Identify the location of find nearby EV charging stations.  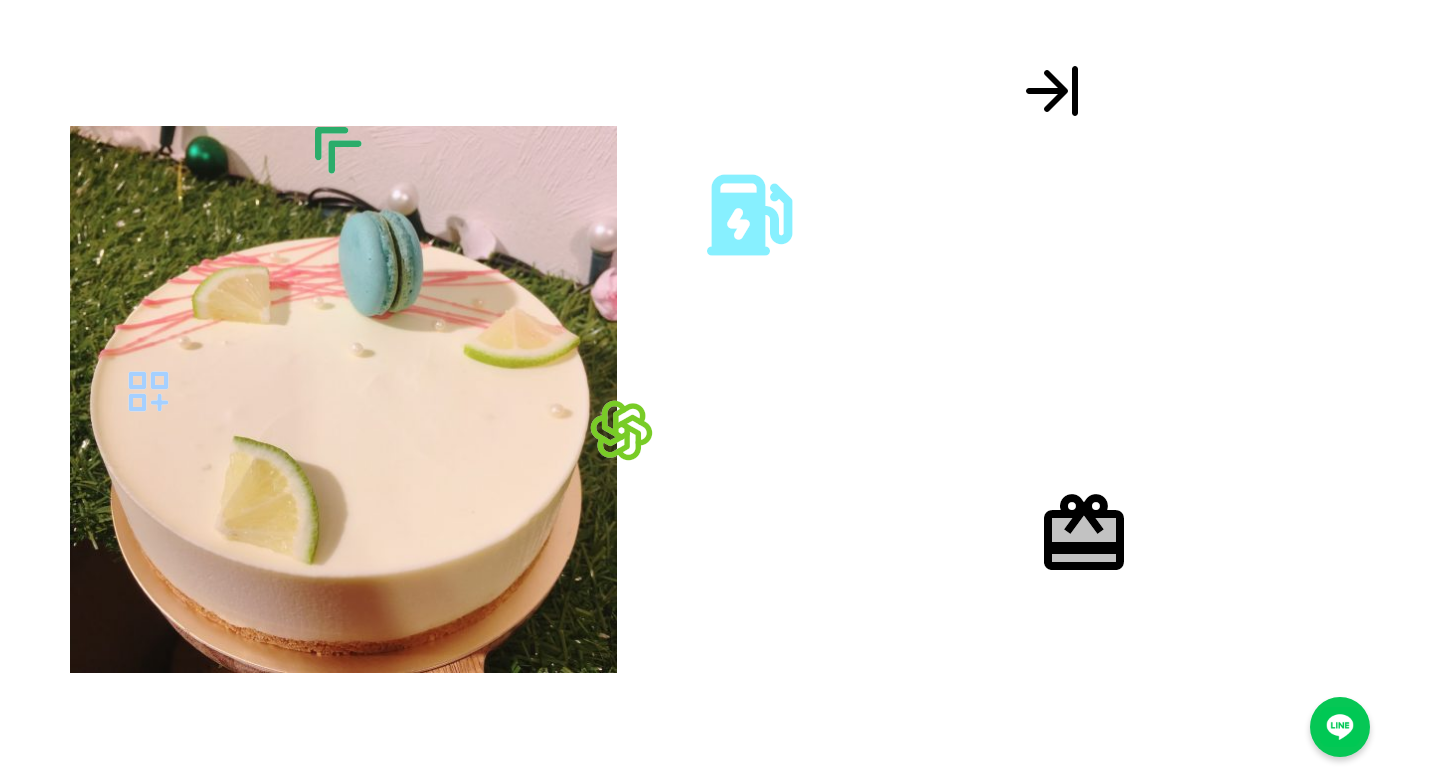
(752, 215).